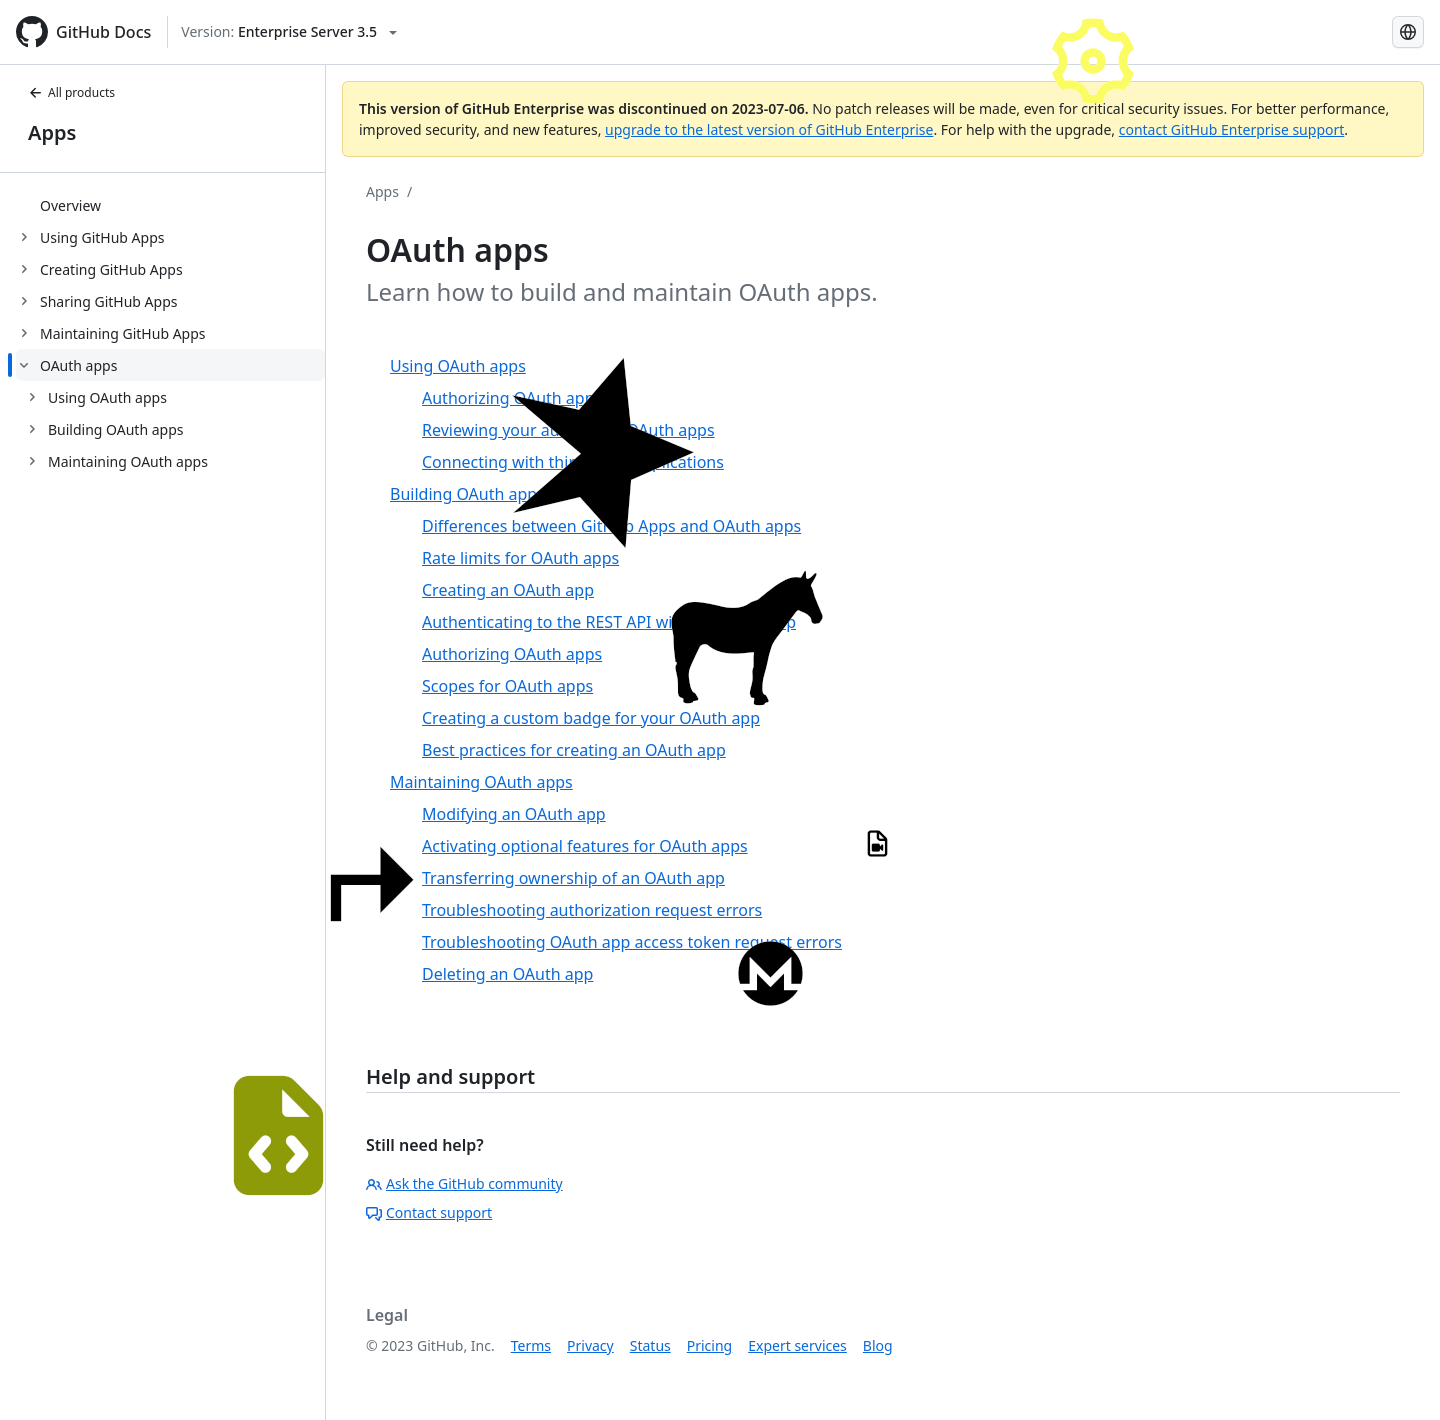 This screenshot has width=1440, height=1420. Describe the element at coordinates (603, 453) in the screenshot. I see `open the Spreaker podcast platform` at that location.